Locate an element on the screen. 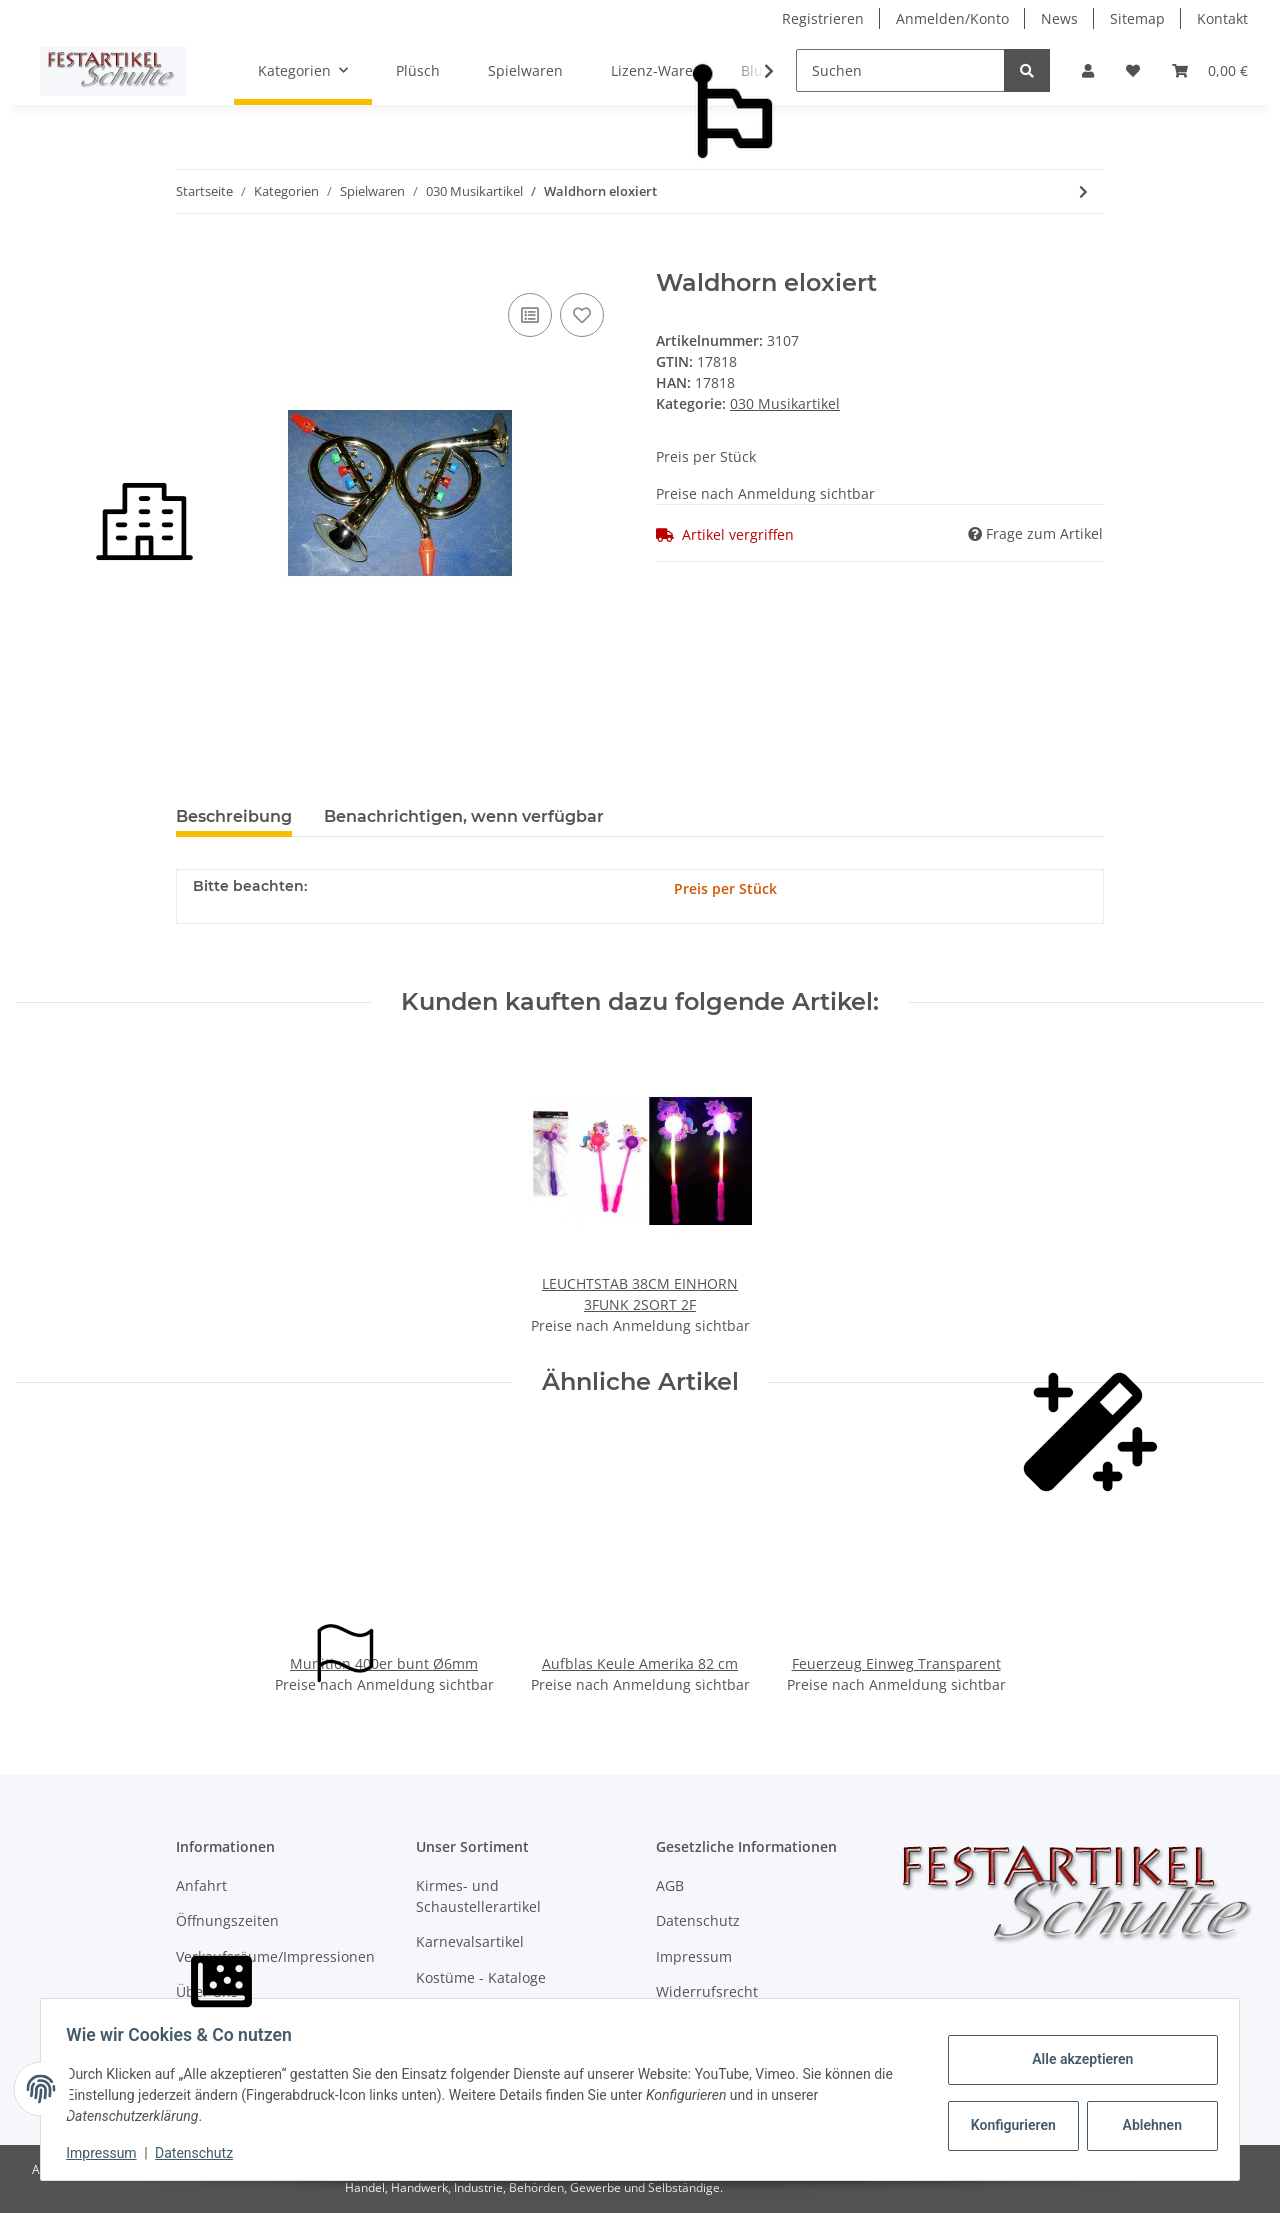 The height and width of the screenshot is (2213, 1280). apply automatic enhancements or effects is located at coordinates (1083, 1432).